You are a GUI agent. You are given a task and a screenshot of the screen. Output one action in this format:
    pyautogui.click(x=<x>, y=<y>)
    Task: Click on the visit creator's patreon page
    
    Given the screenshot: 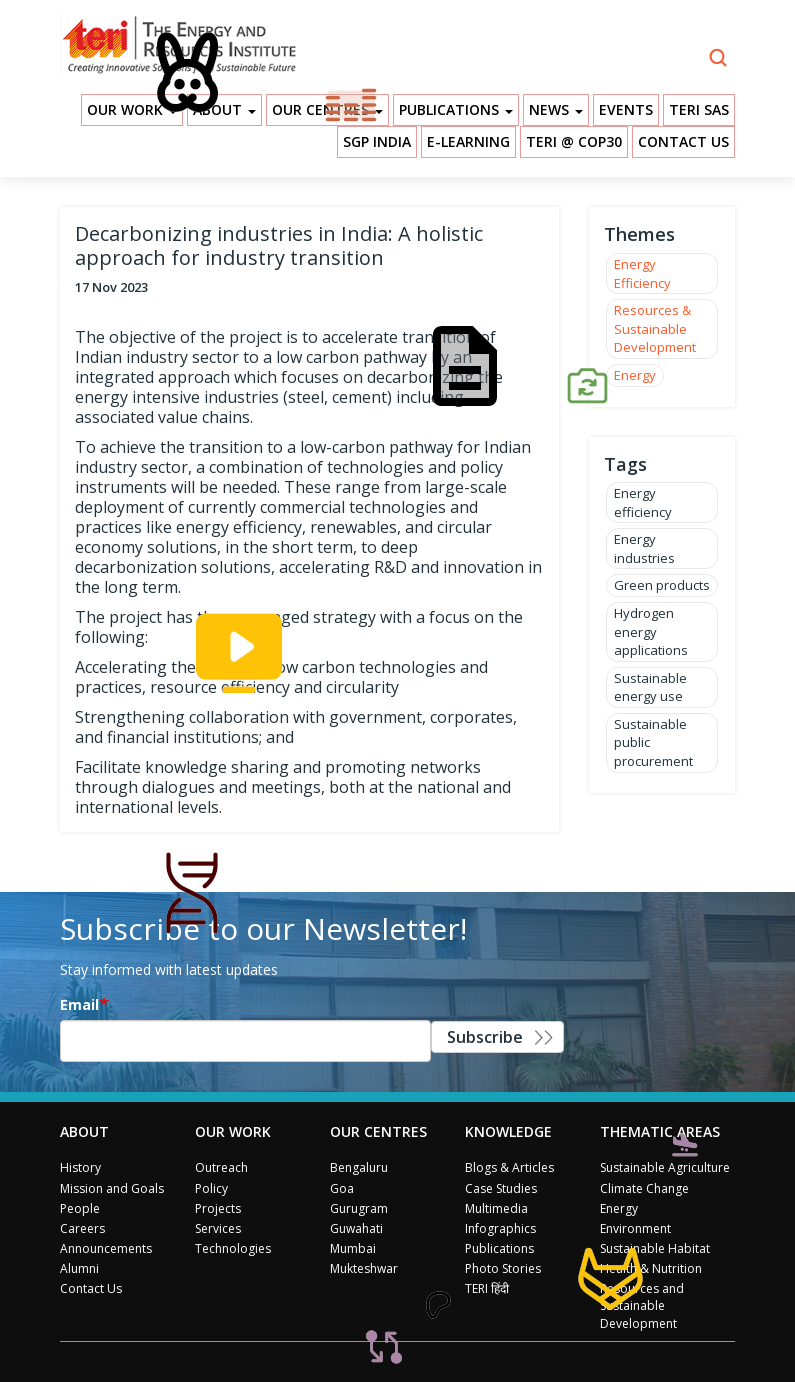 What is the action you would take?
    pyautogui.click(x=437, y=1304)
    